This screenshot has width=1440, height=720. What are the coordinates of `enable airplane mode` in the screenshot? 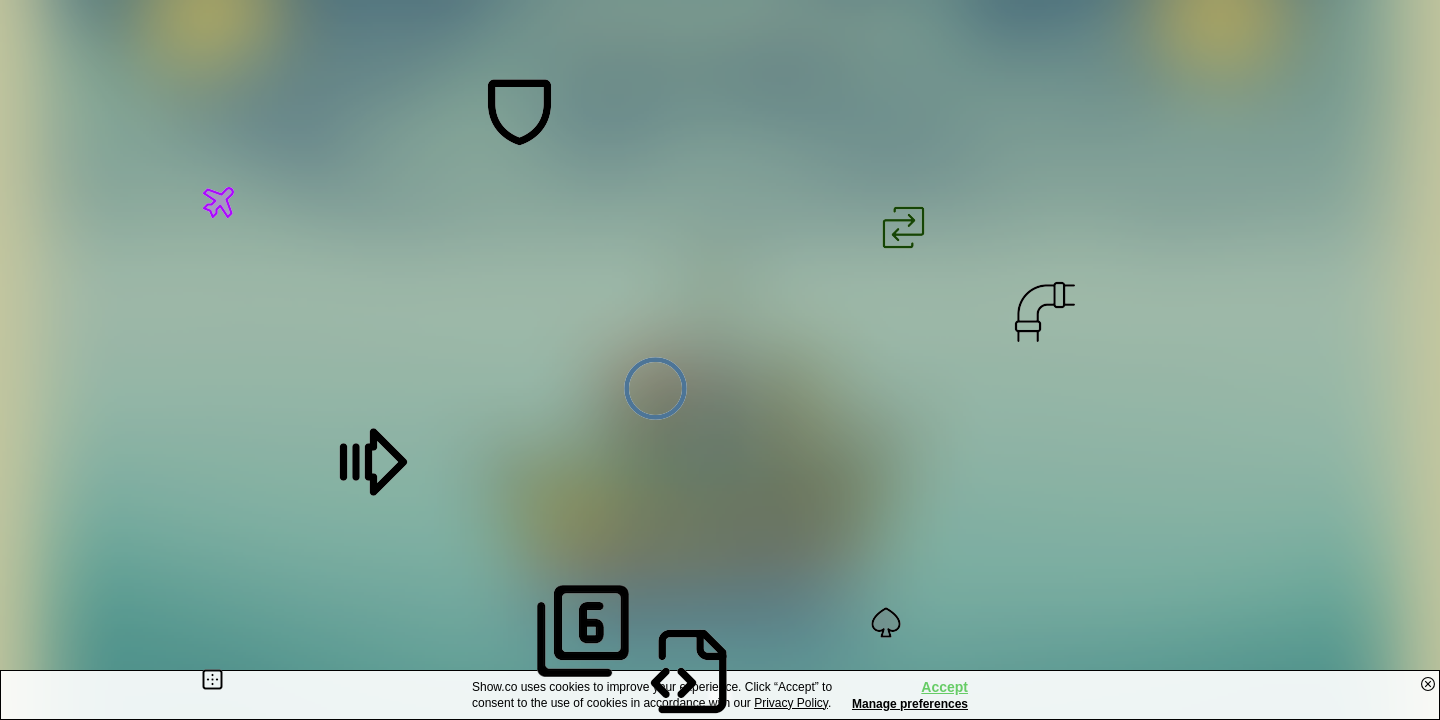 It's located at (219, 202).